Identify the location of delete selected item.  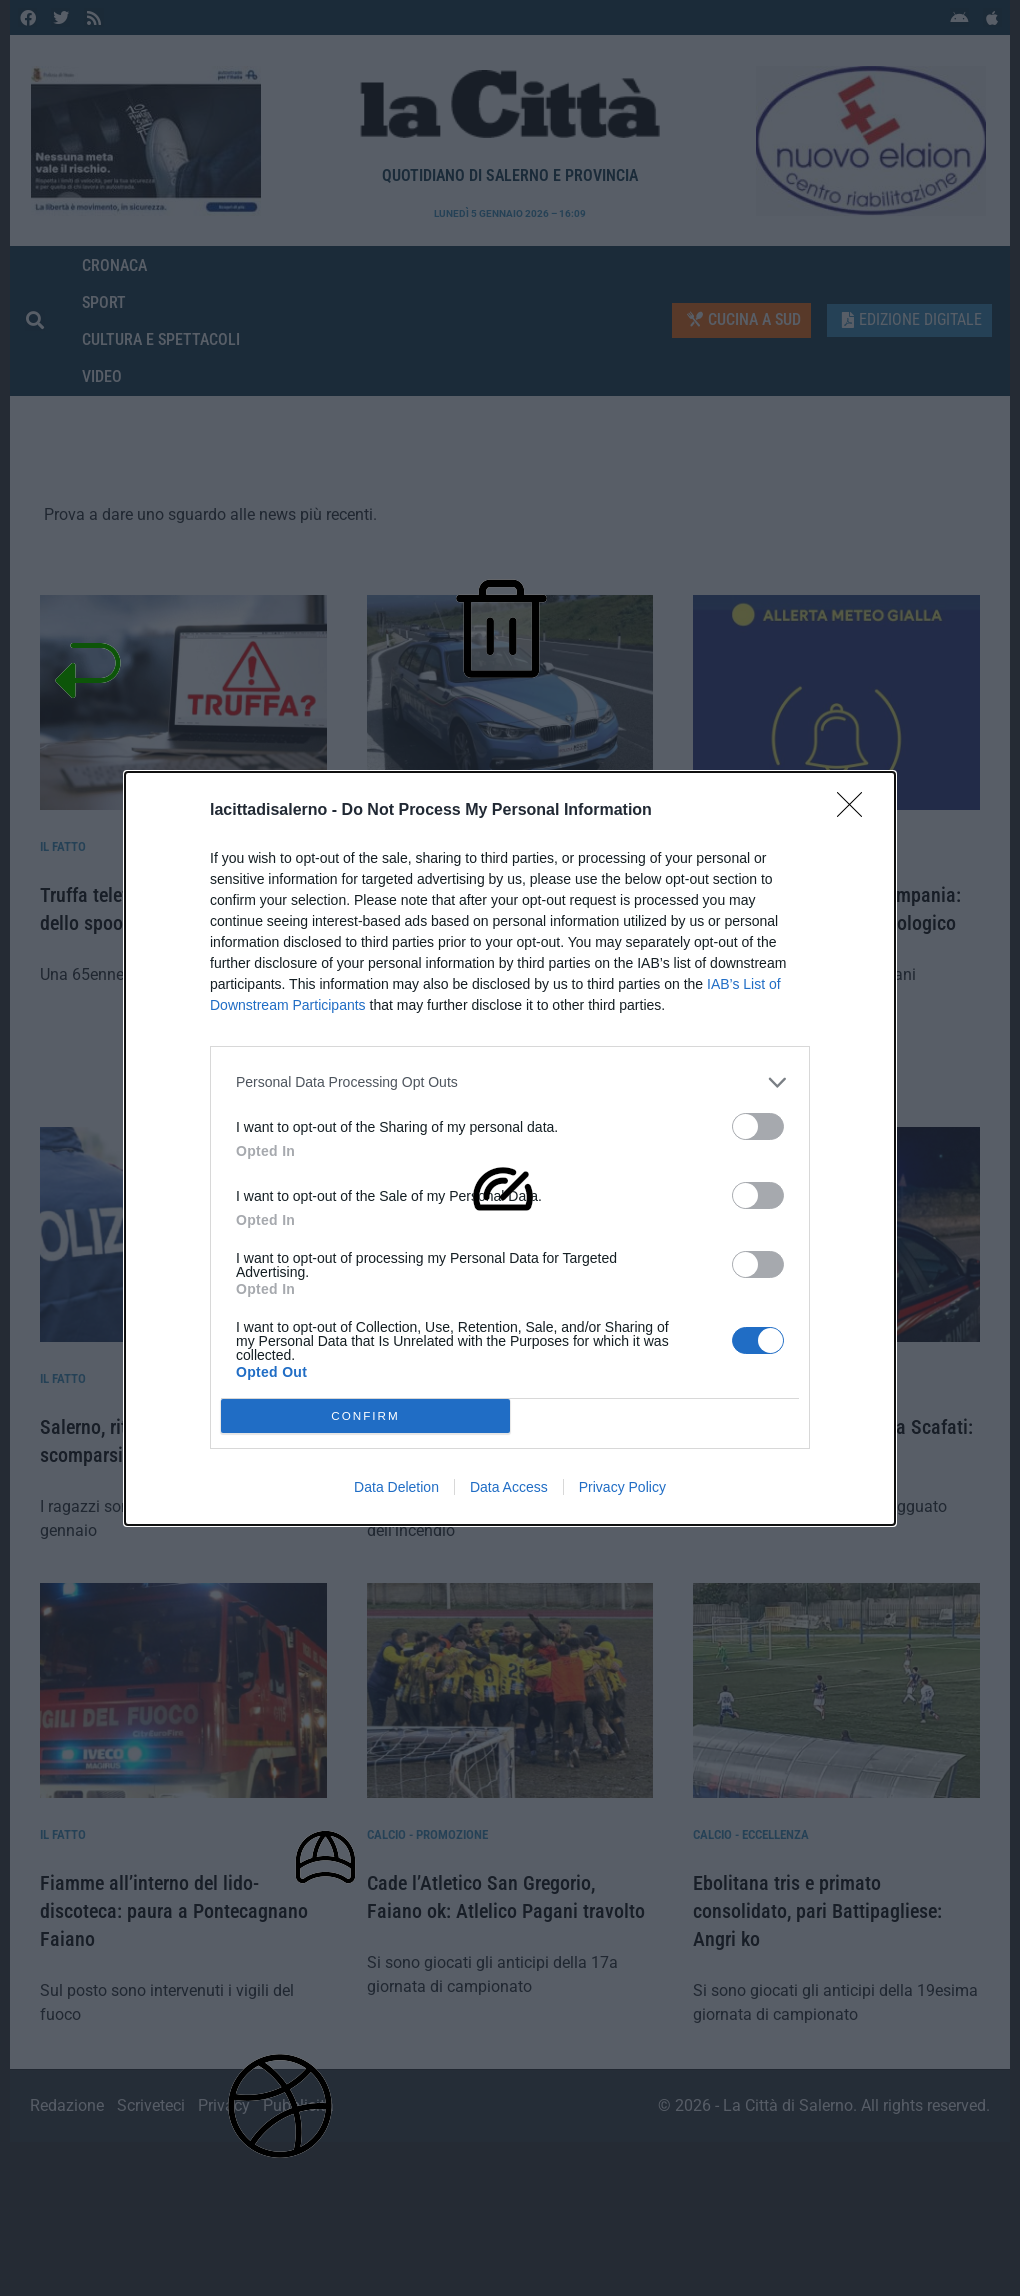
(501, 632).